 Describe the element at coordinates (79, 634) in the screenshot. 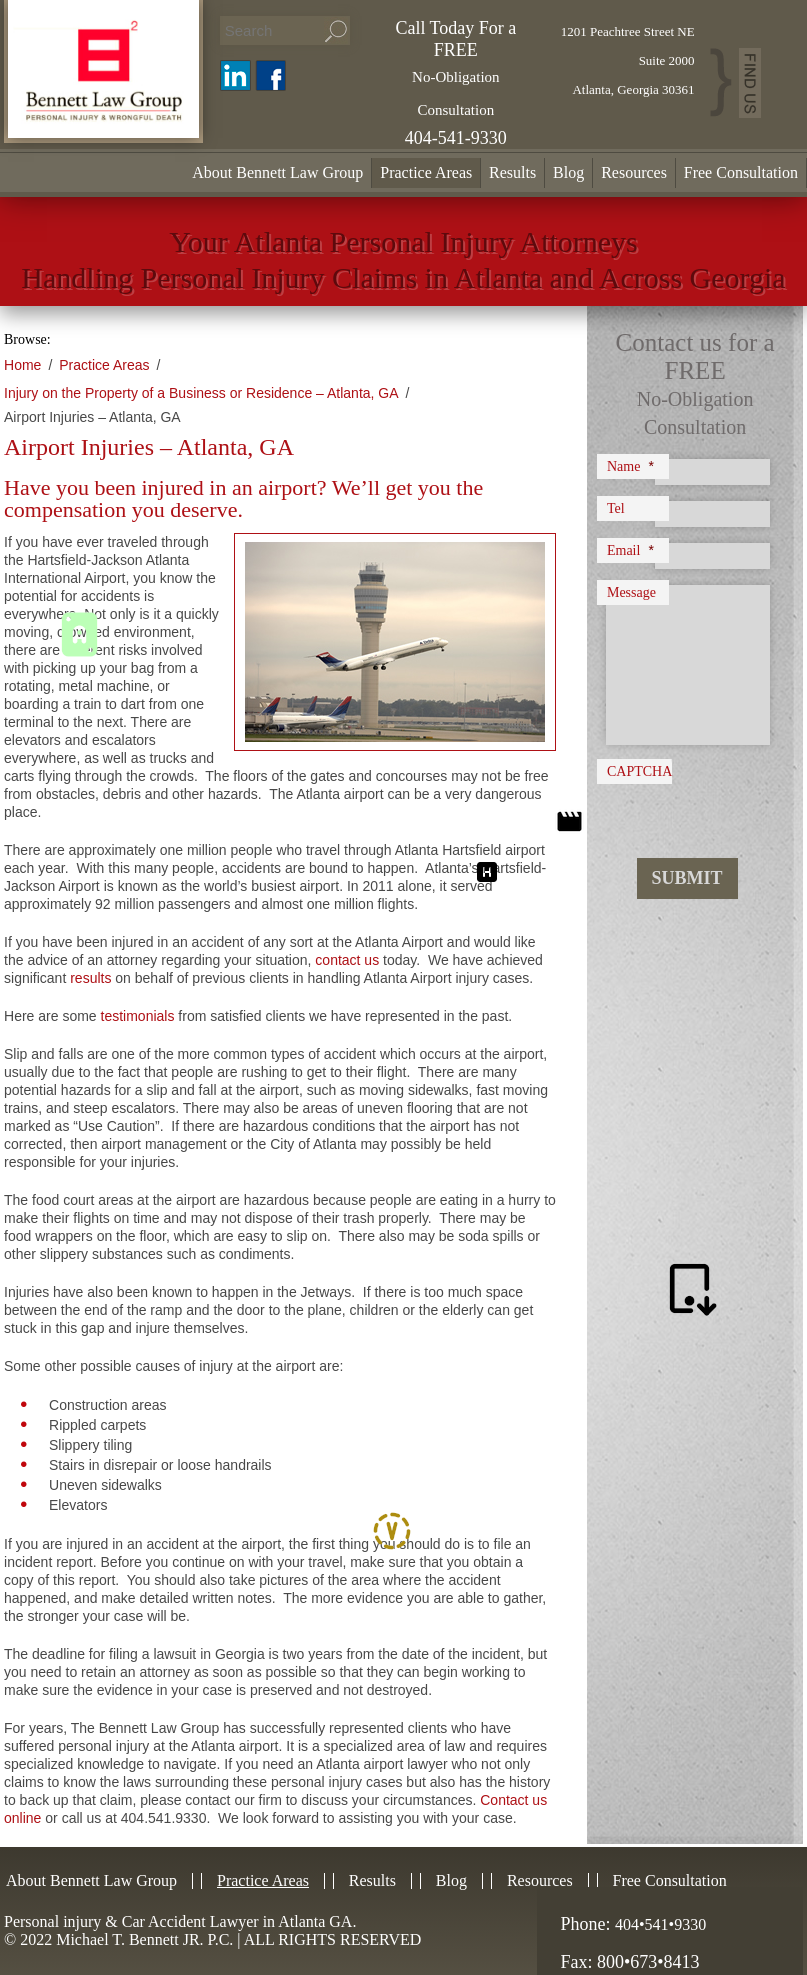

I see `ace playing card in a card game app` at that location.